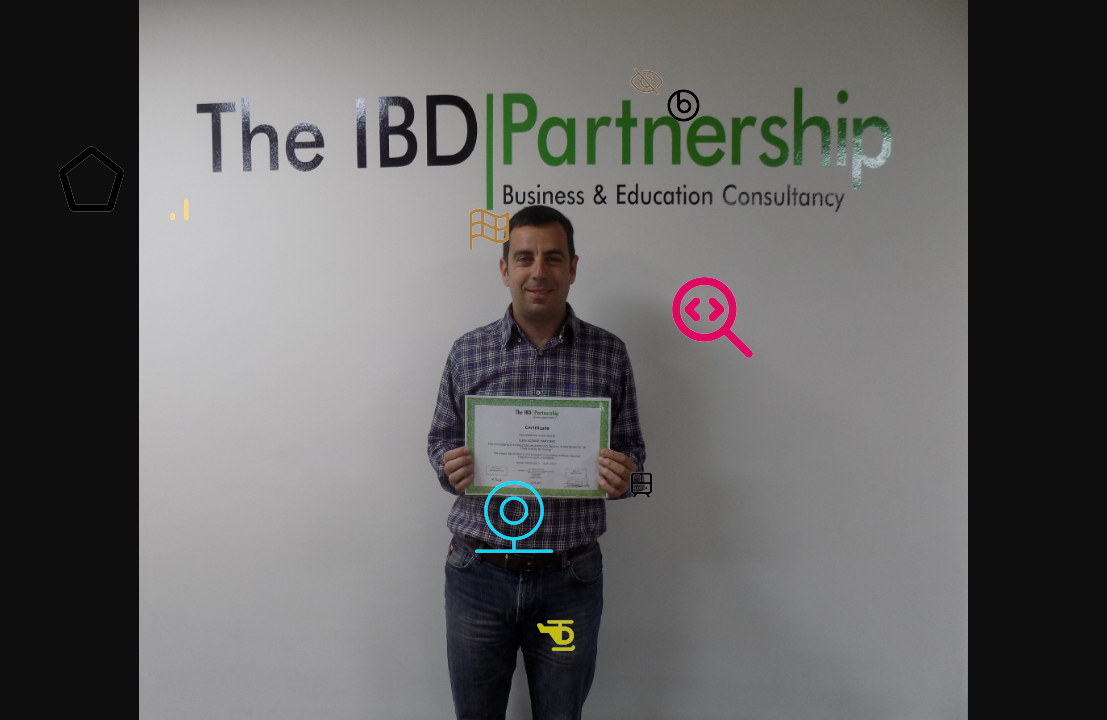 This screenshot has height=720, width=1107. Describe the element at coordinates (487, 228) in the screenshot. I see `indicates a finish line or goal completion` at that location.